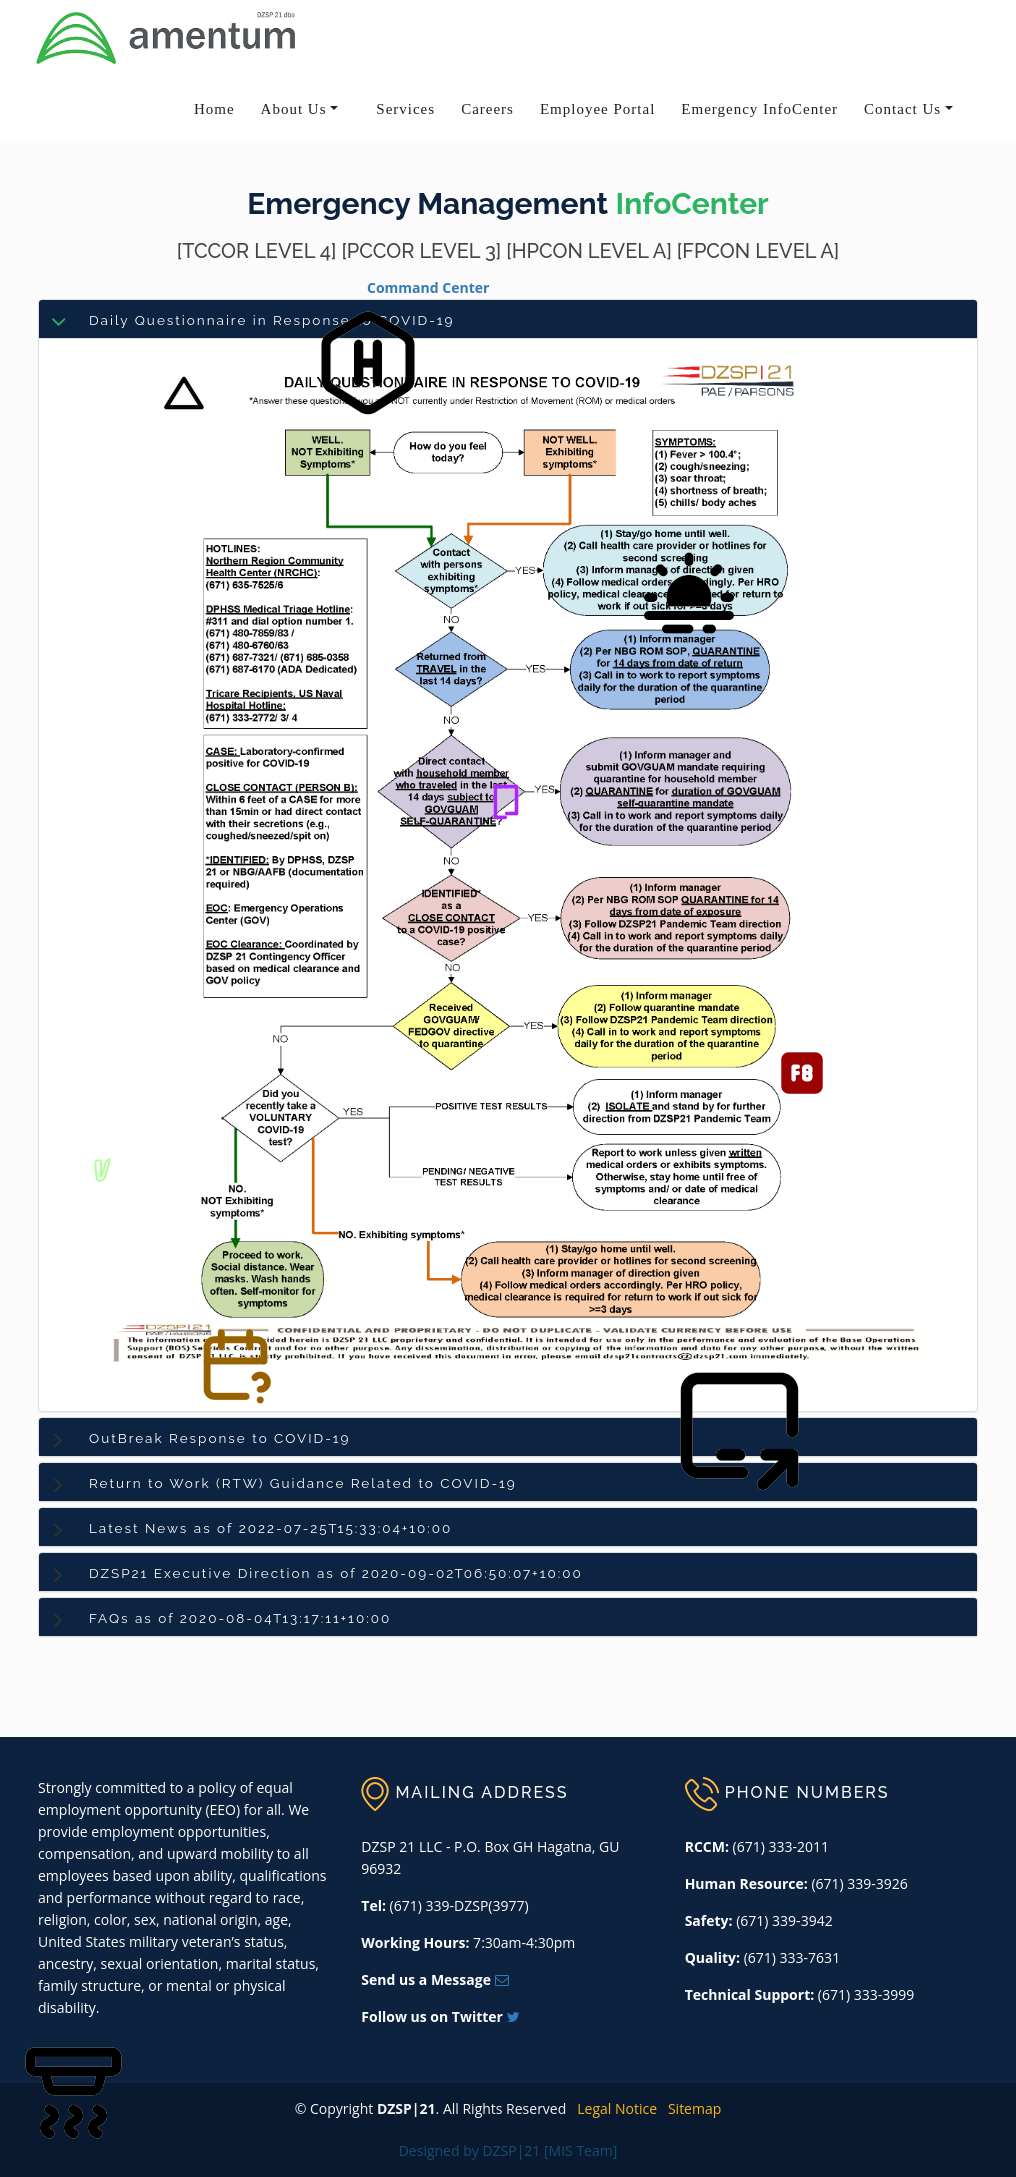 This screenshot has width=1016, height=2177. I want to click on indicates a hospital or medical facility, so click(368, 363).